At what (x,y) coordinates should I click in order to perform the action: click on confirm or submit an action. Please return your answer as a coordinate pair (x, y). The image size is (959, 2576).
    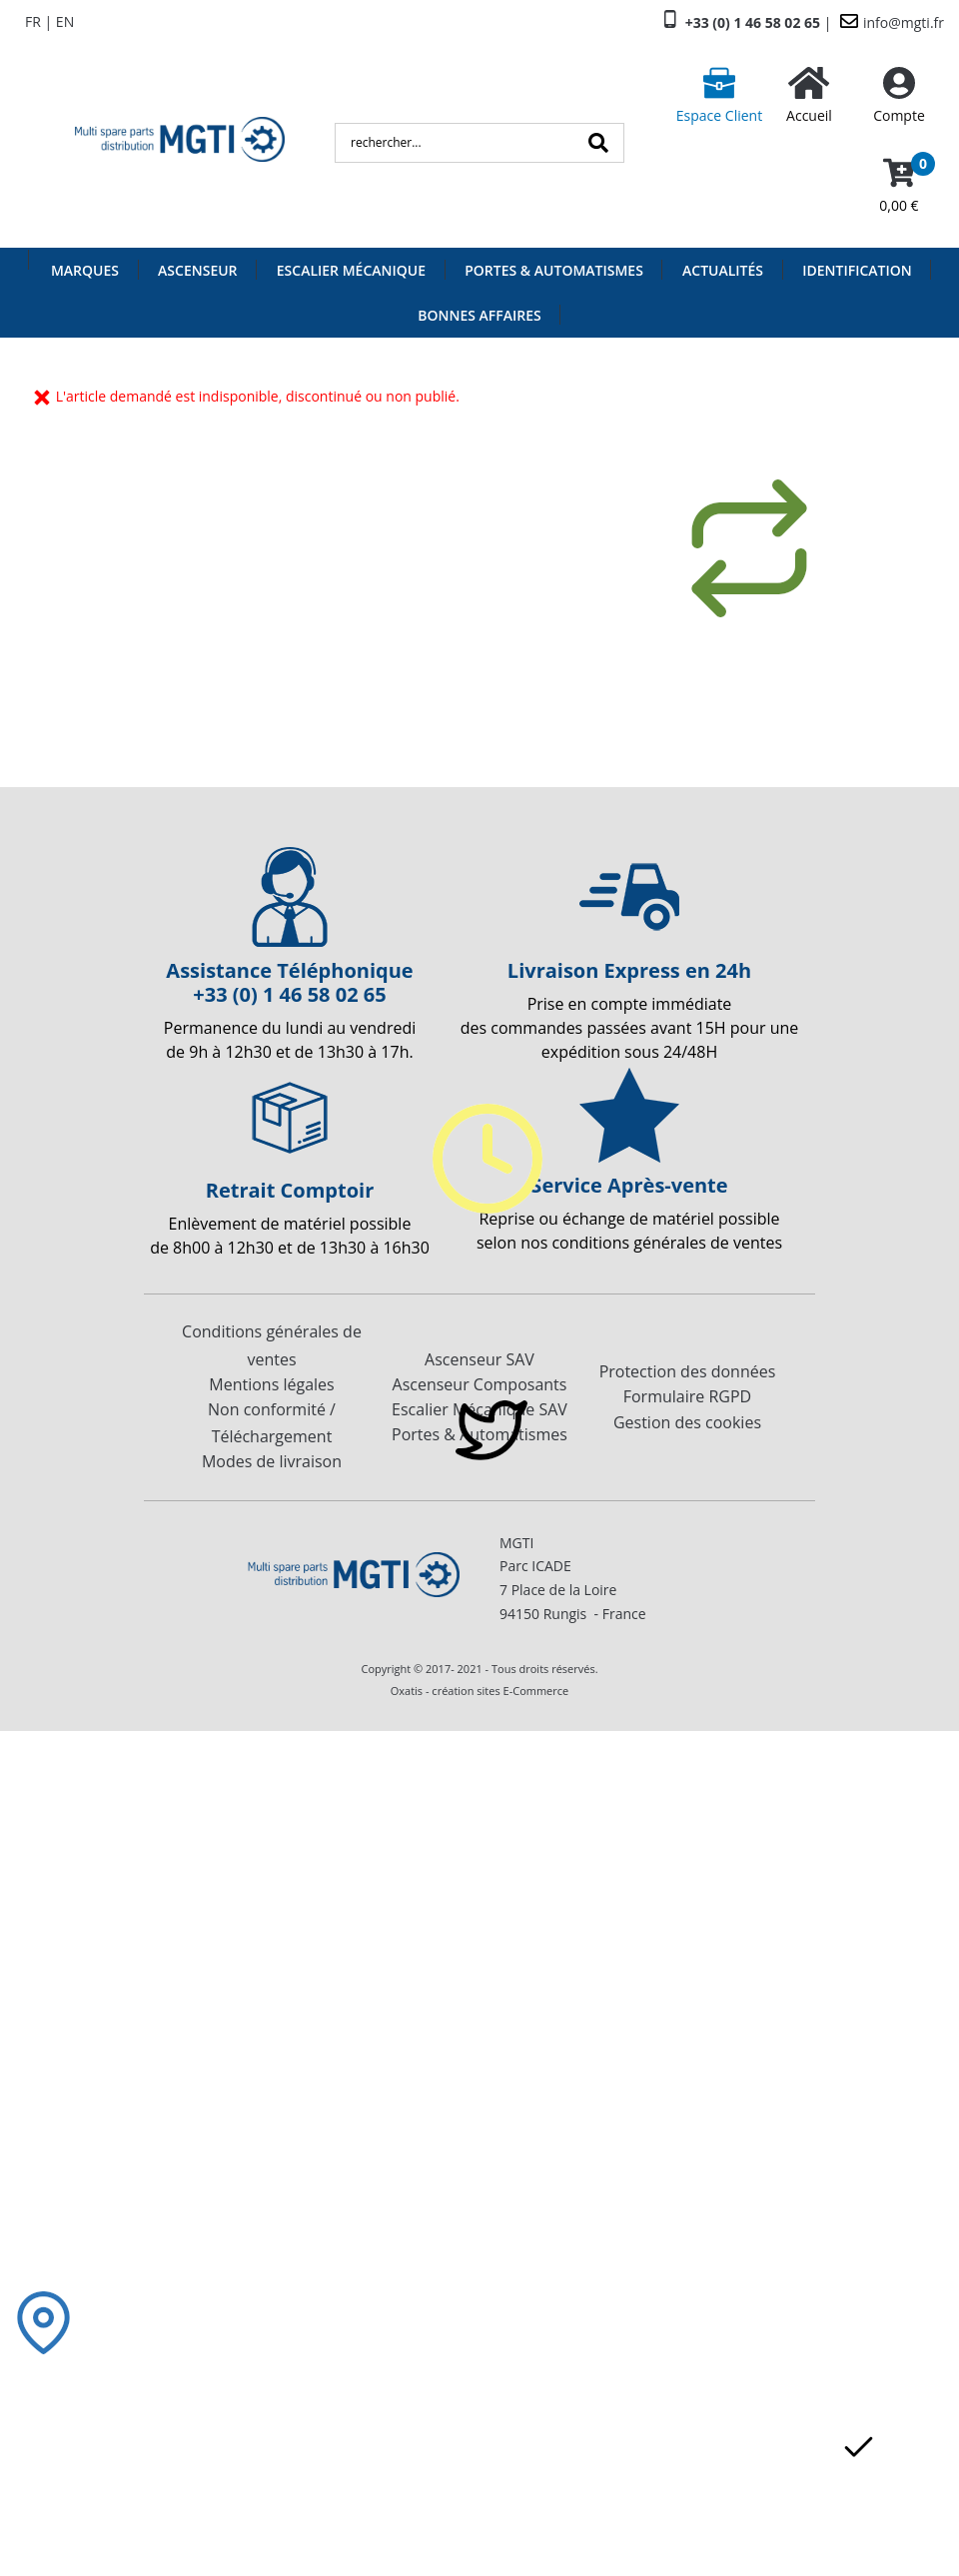
    Looking at the image, I should click on (858, 2447).